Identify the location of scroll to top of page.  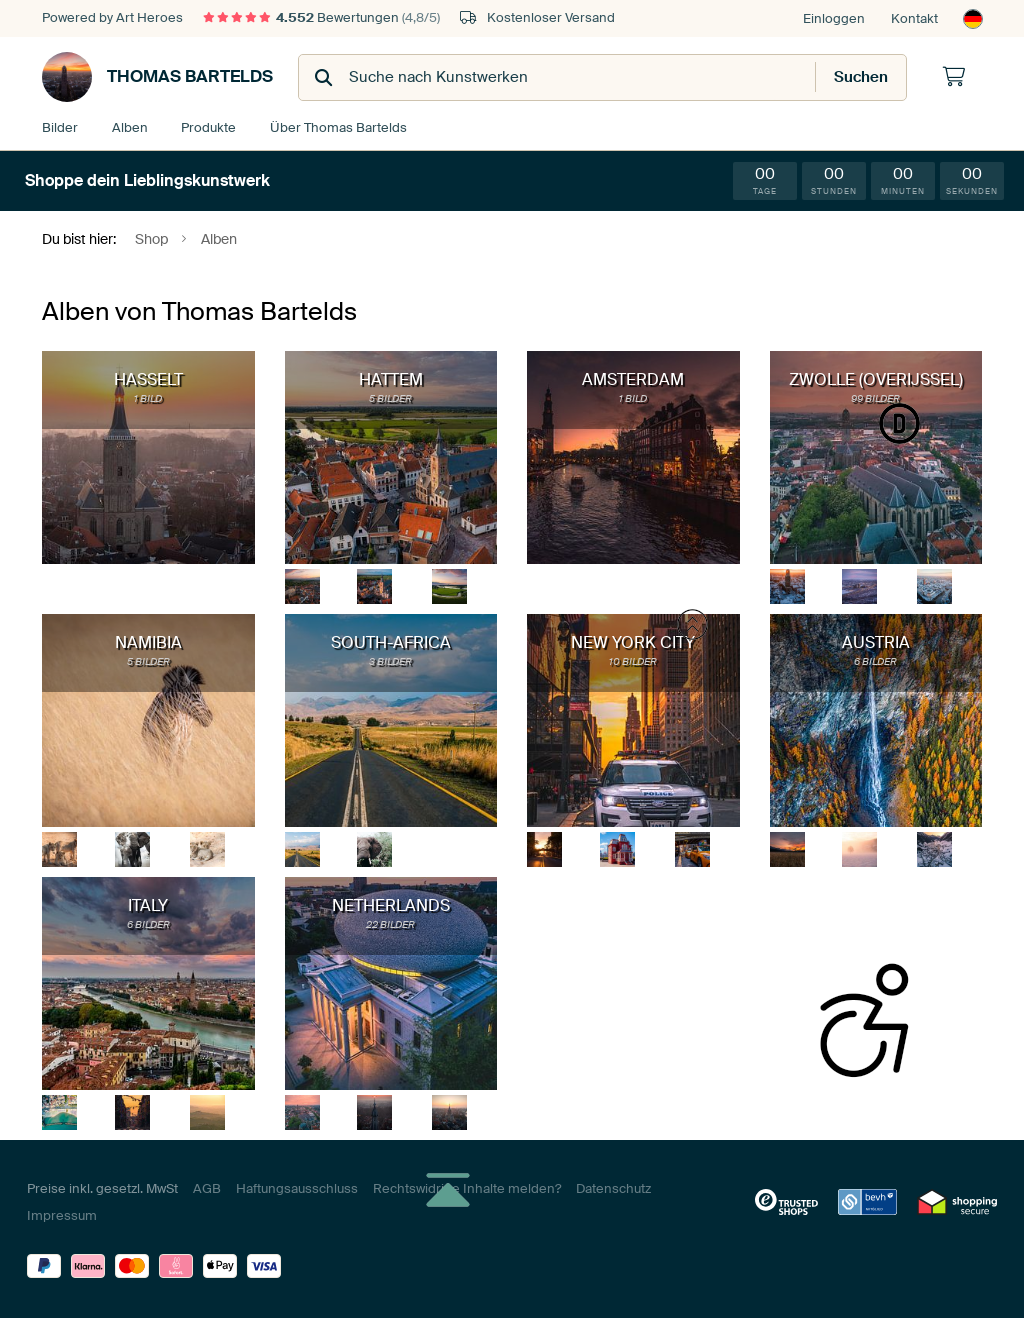
(692, 624).